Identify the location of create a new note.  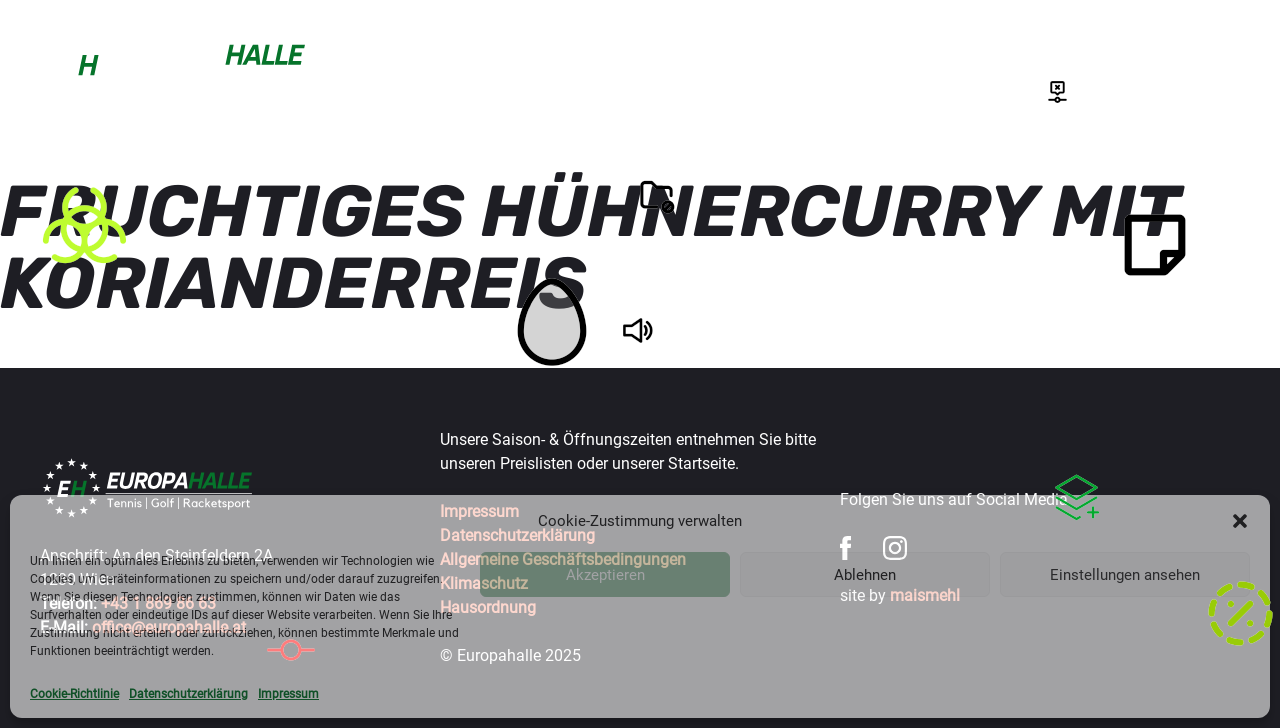
(1155, 245).